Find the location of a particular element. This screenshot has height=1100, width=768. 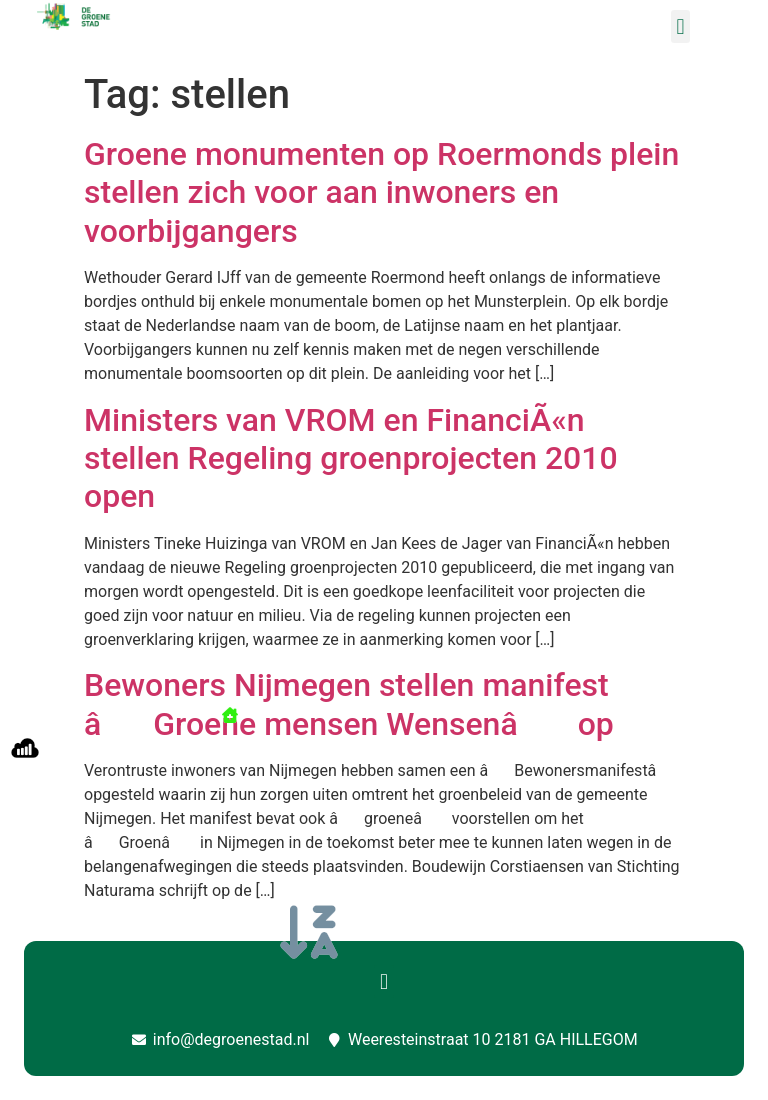

sort items alphabetically in descending order (Z to A) is located at coordinates (309, 932).